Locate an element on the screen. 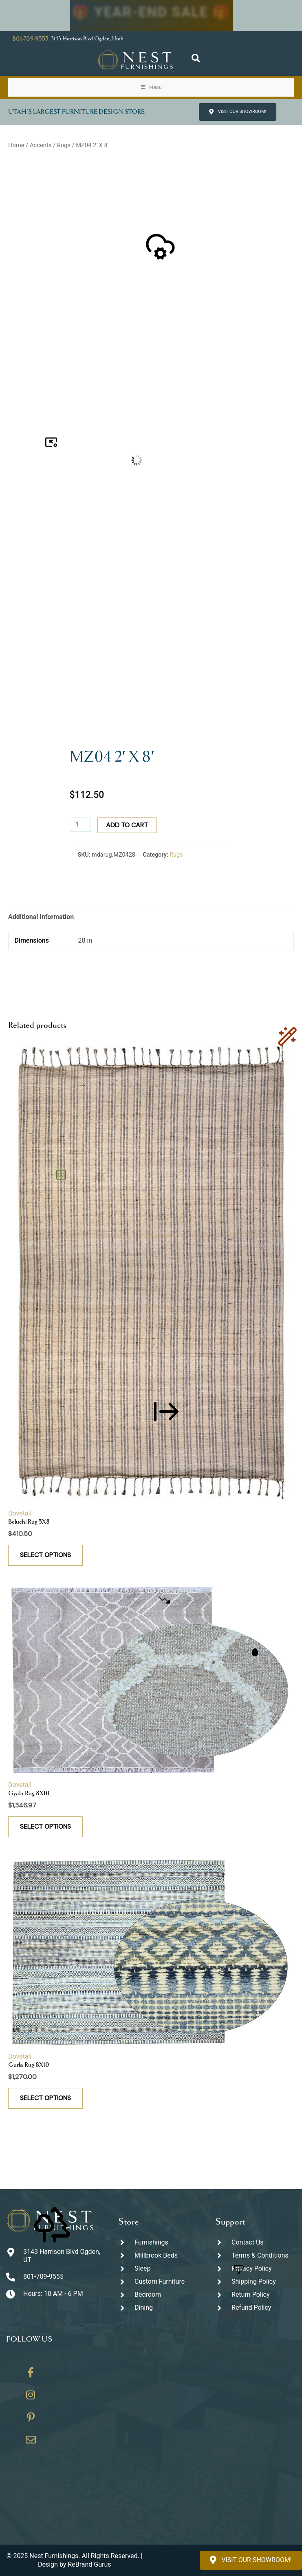 The width and height of the screenshot is (302, 2576). indicates egg or egg-related content is located at coordinates (255, 1652).